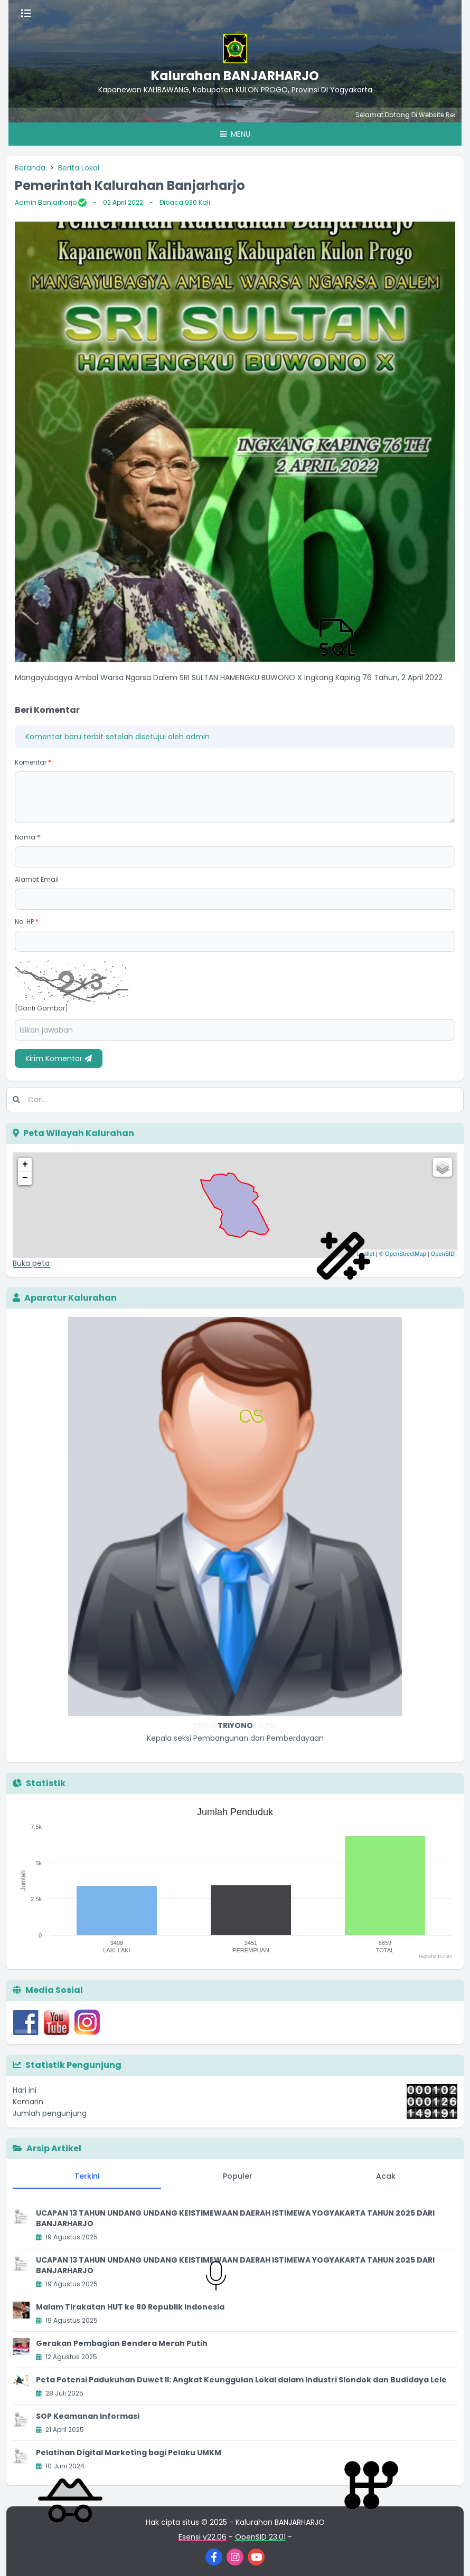 The height and width of the screenshot is (2576, 470). I want to click on apply auto-enhance or smart adjustments, so click(341, 1256).